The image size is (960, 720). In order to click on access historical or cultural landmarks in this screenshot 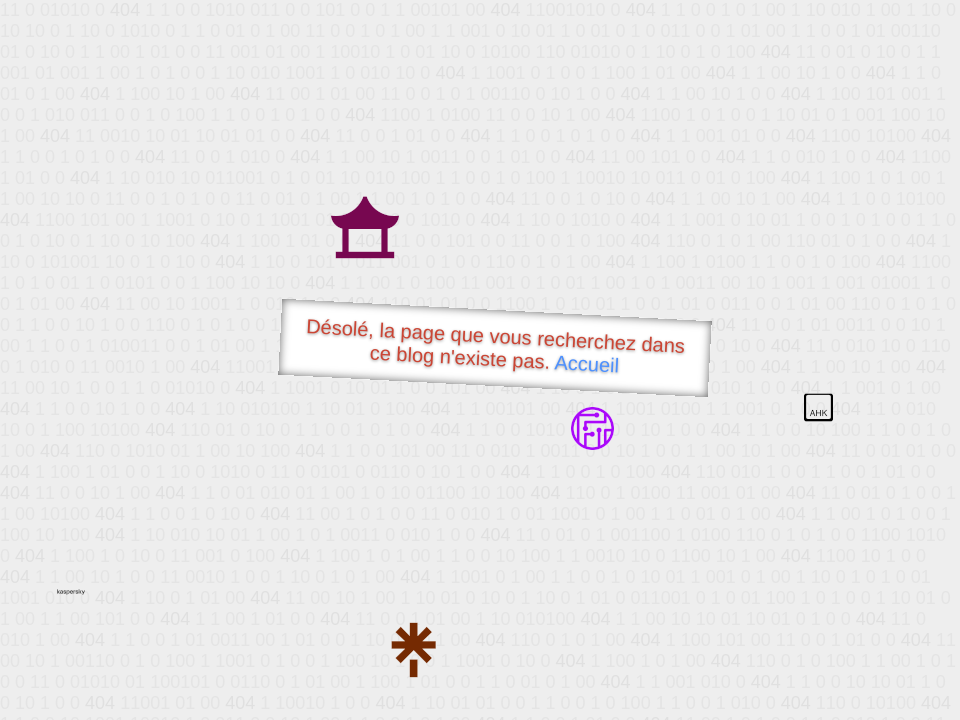, I will do `click(365, 229)`.